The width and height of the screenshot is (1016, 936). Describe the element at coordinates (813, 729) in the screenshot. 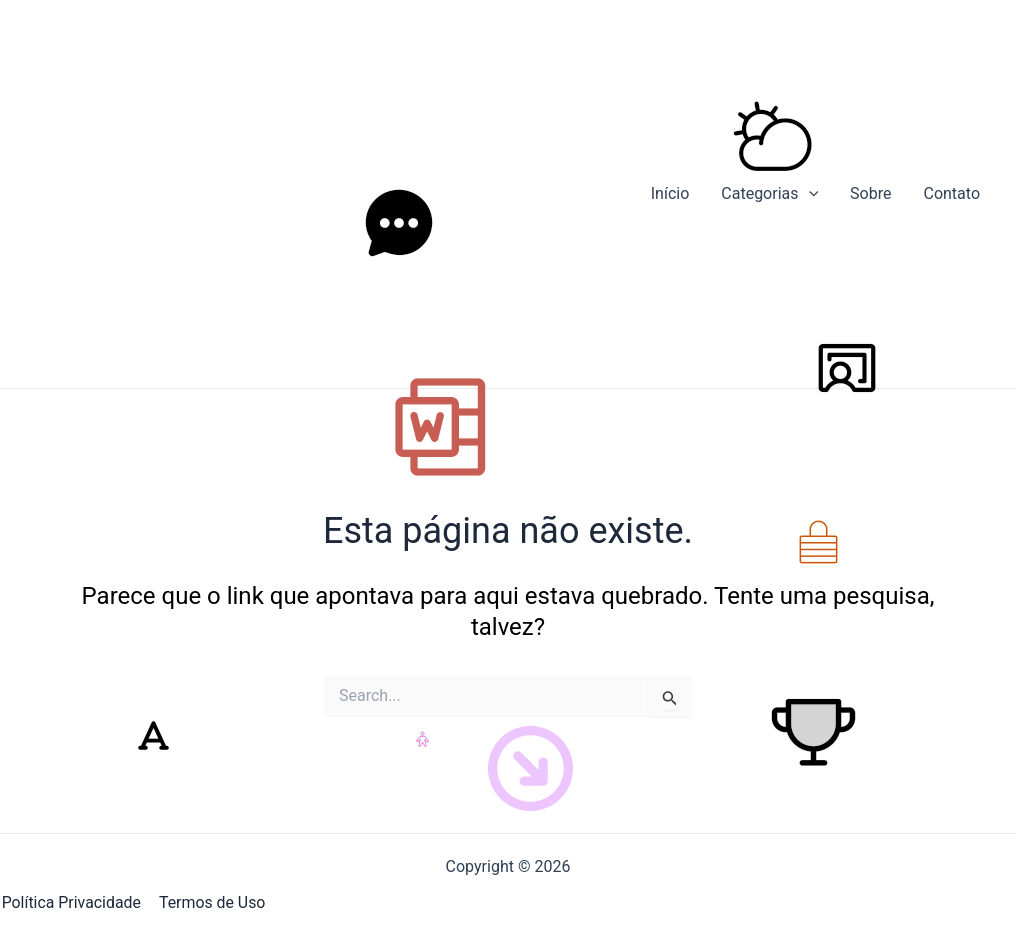

I see `view achievements or awards` at that location.